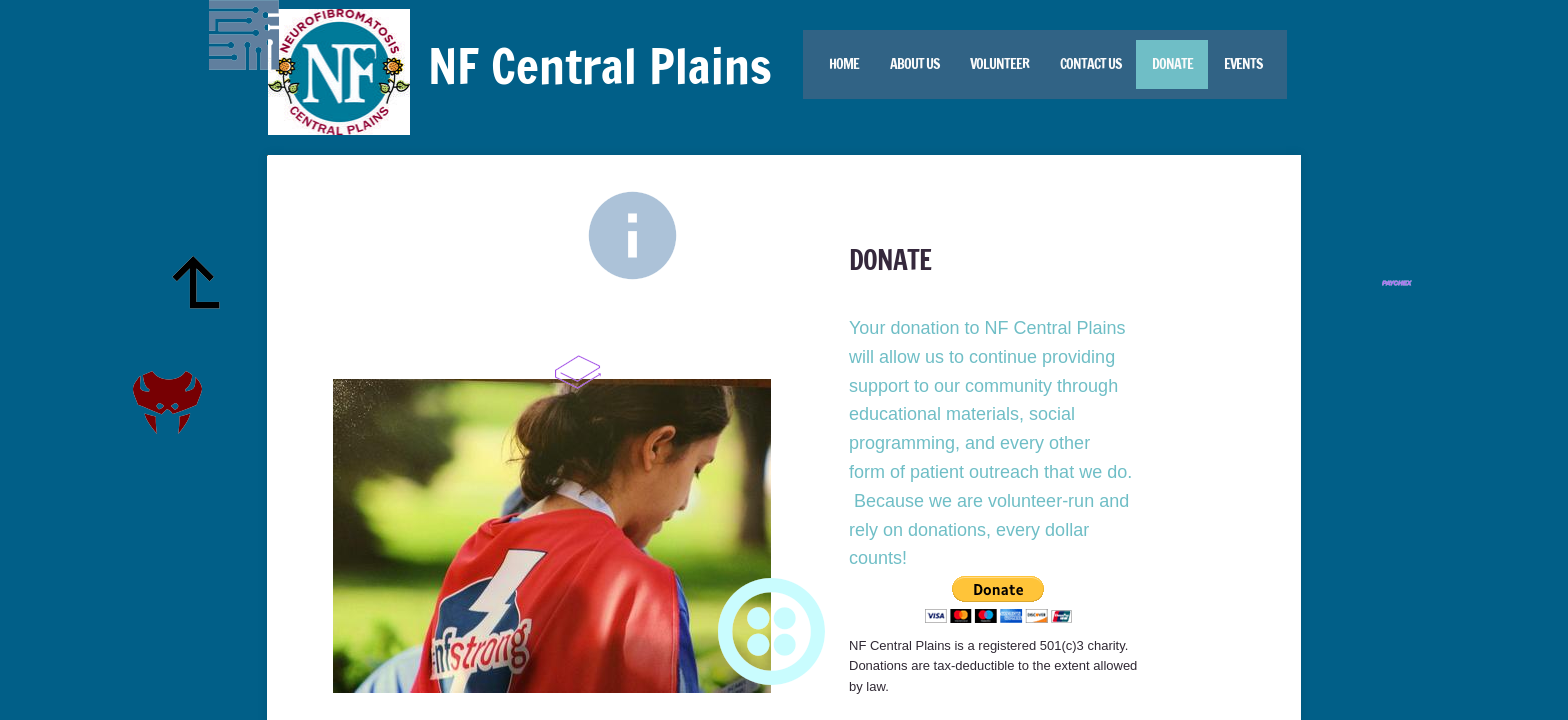 This screenshot has width=1568, height=720. What do you see at coordinates (167, 402) in the screenshot?
I see `mamba ui brand logo` at bounding box center [167, 402].